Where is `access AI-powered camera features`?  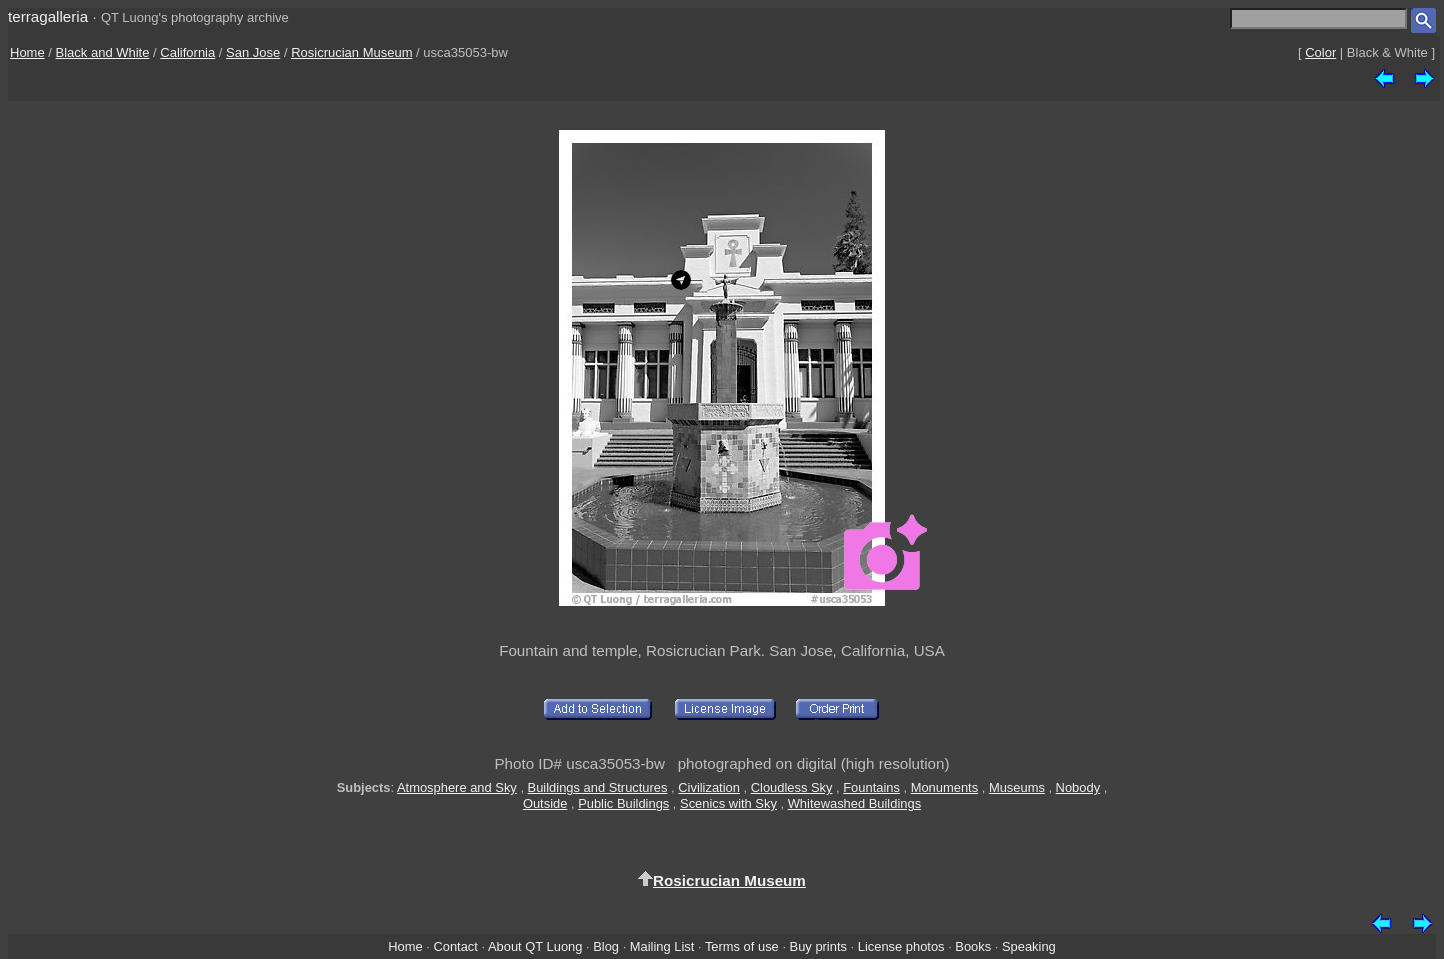
access AI-powered camera features is located at coordinates (882, 556).